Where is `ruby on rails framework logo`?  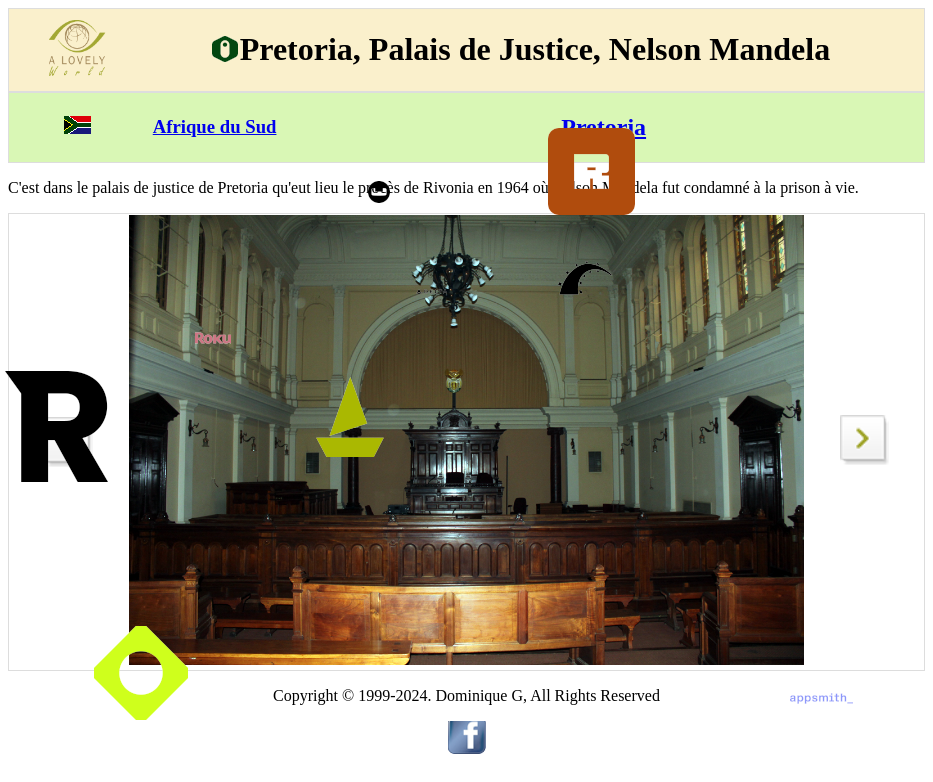 ruby on rails framework logo is located at coordinates (585, 278).